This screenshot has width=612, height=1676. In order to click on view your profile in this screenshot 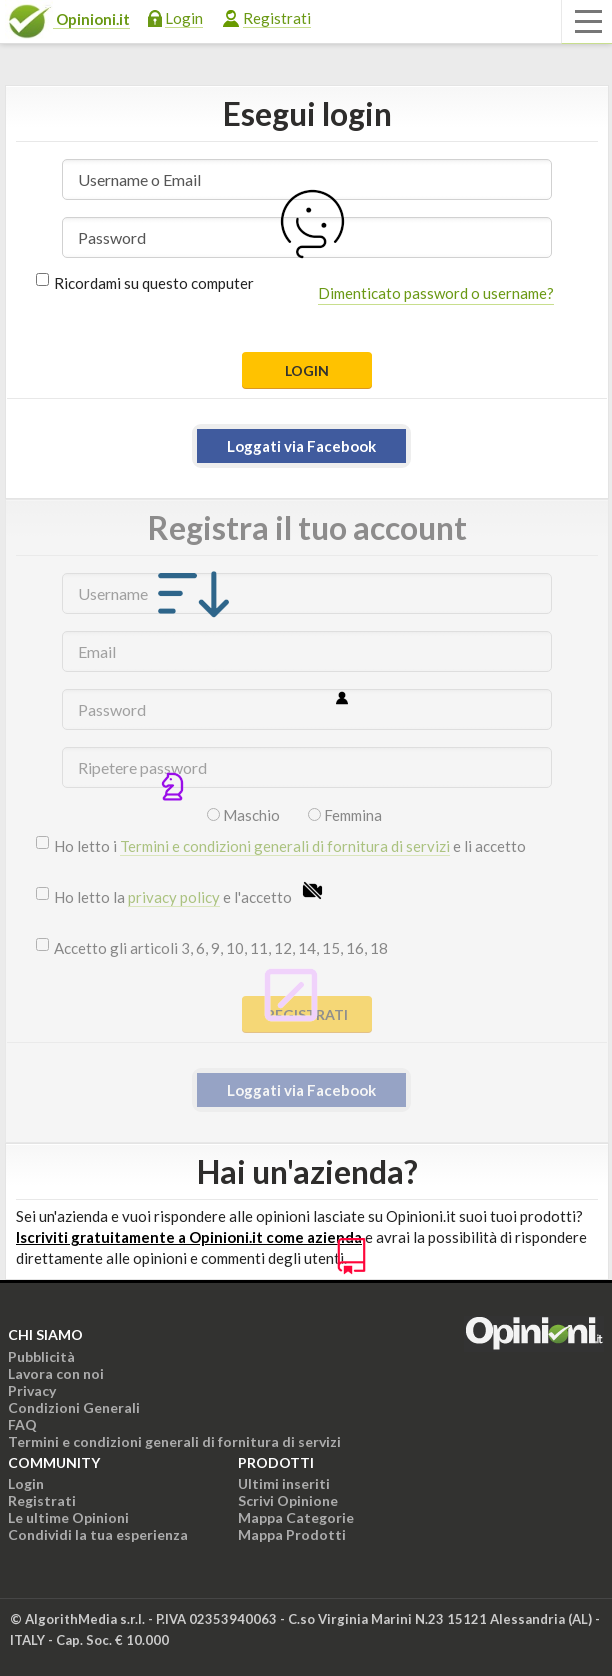, I will do `click(342, 698)`.